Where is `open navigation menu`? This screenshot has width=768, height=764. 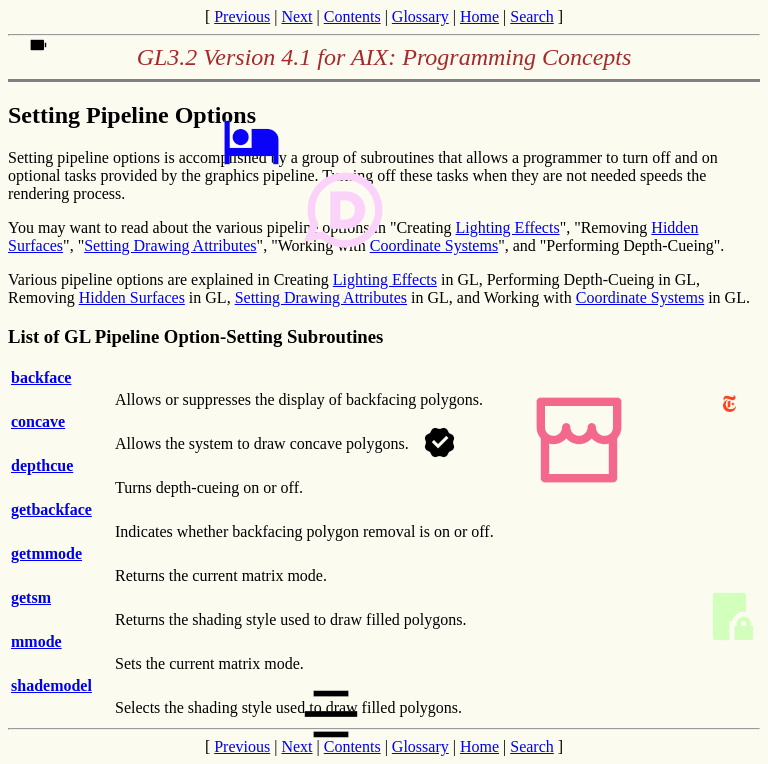 open navigation menu is located at coordinates (331, 714).